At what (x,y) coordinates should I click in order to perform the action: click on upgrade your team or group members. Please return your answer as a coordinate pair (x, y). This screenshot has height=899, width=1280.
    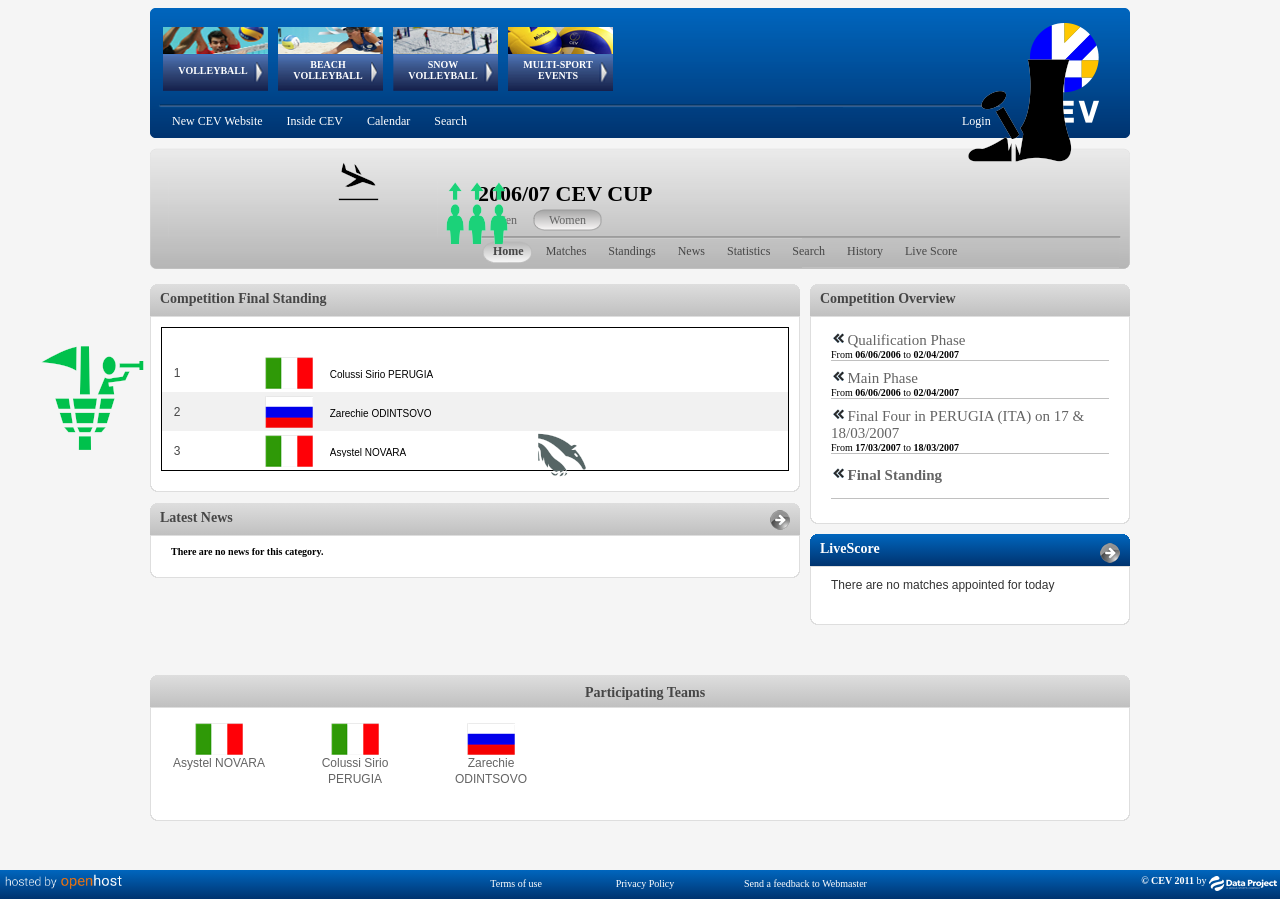
    Looking at the image, I should click on (477, 213).